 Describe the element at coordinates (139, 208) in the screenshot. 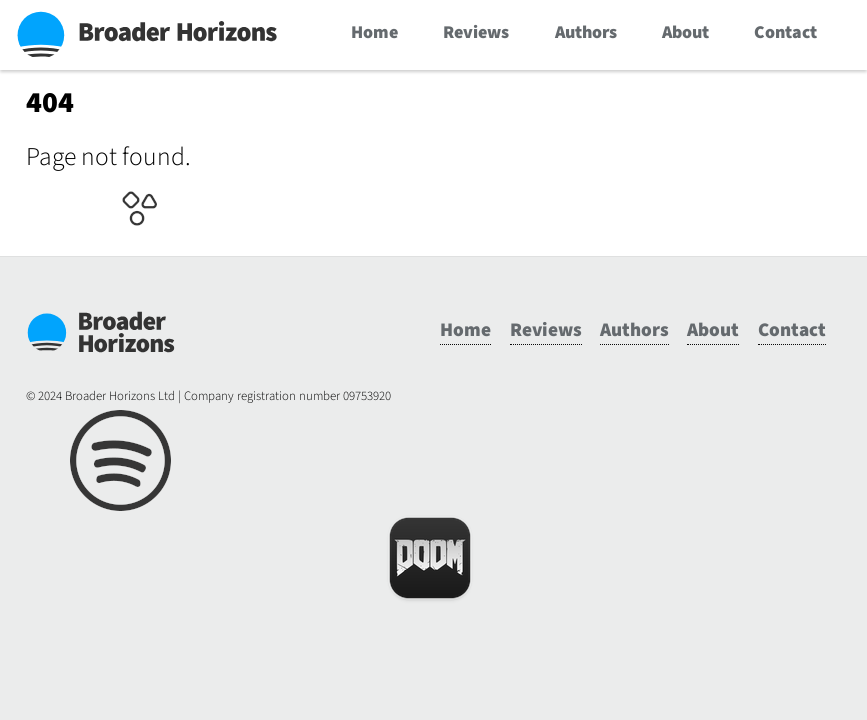

I see `access symbols and special characters` at that location.